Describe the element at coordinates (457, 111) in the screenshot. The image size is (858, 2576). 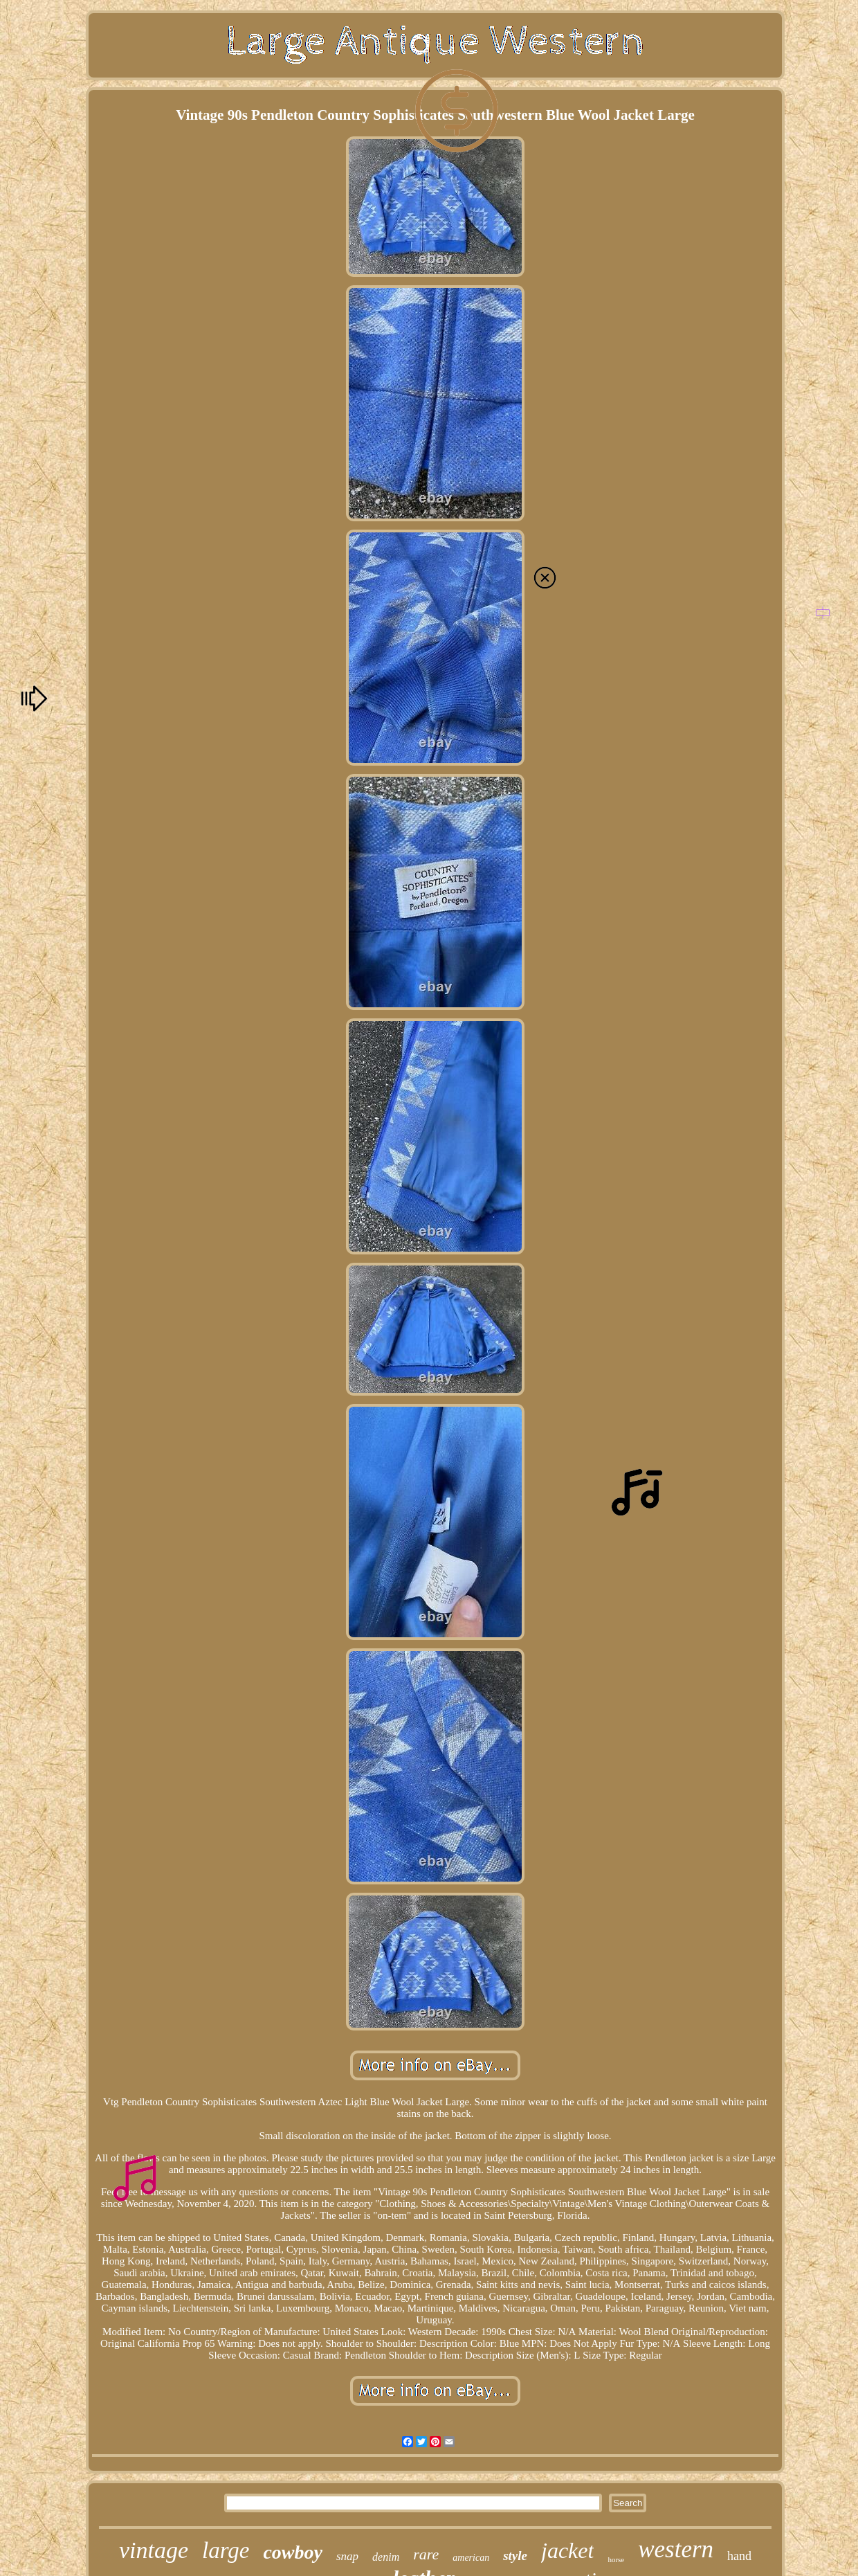
I see `view account balance or financial summary` at that location.